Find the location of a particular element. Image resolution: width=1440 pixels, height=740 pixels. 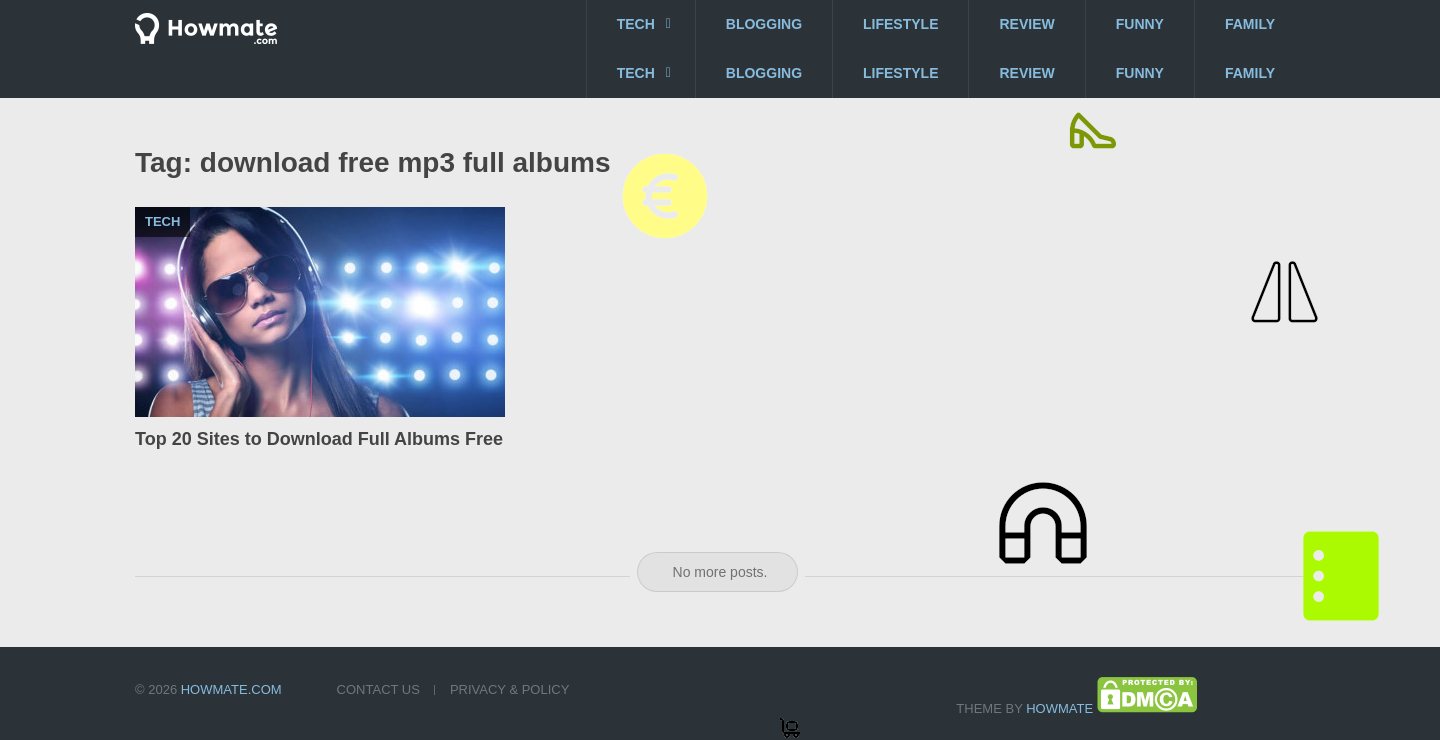

view shipping or delivery status is located at coordinates (790, 728).